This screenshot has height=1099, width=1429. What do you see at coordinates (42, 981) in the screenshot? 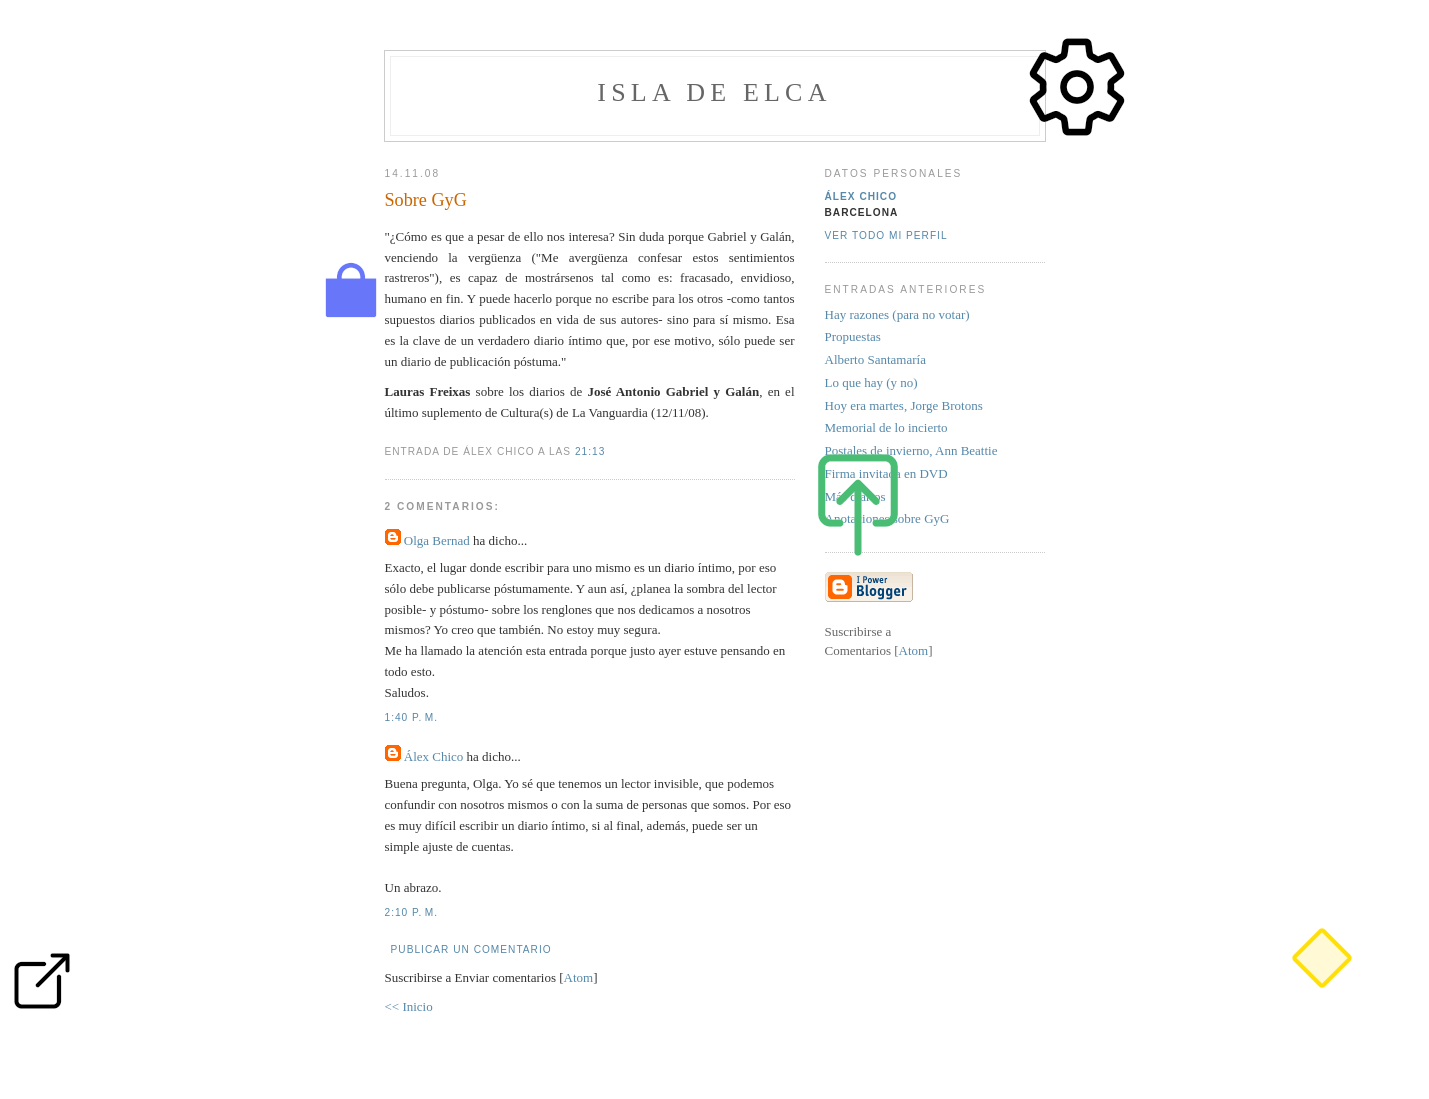
I see `open link in a new tab or window` at bounding box center [42, 981].